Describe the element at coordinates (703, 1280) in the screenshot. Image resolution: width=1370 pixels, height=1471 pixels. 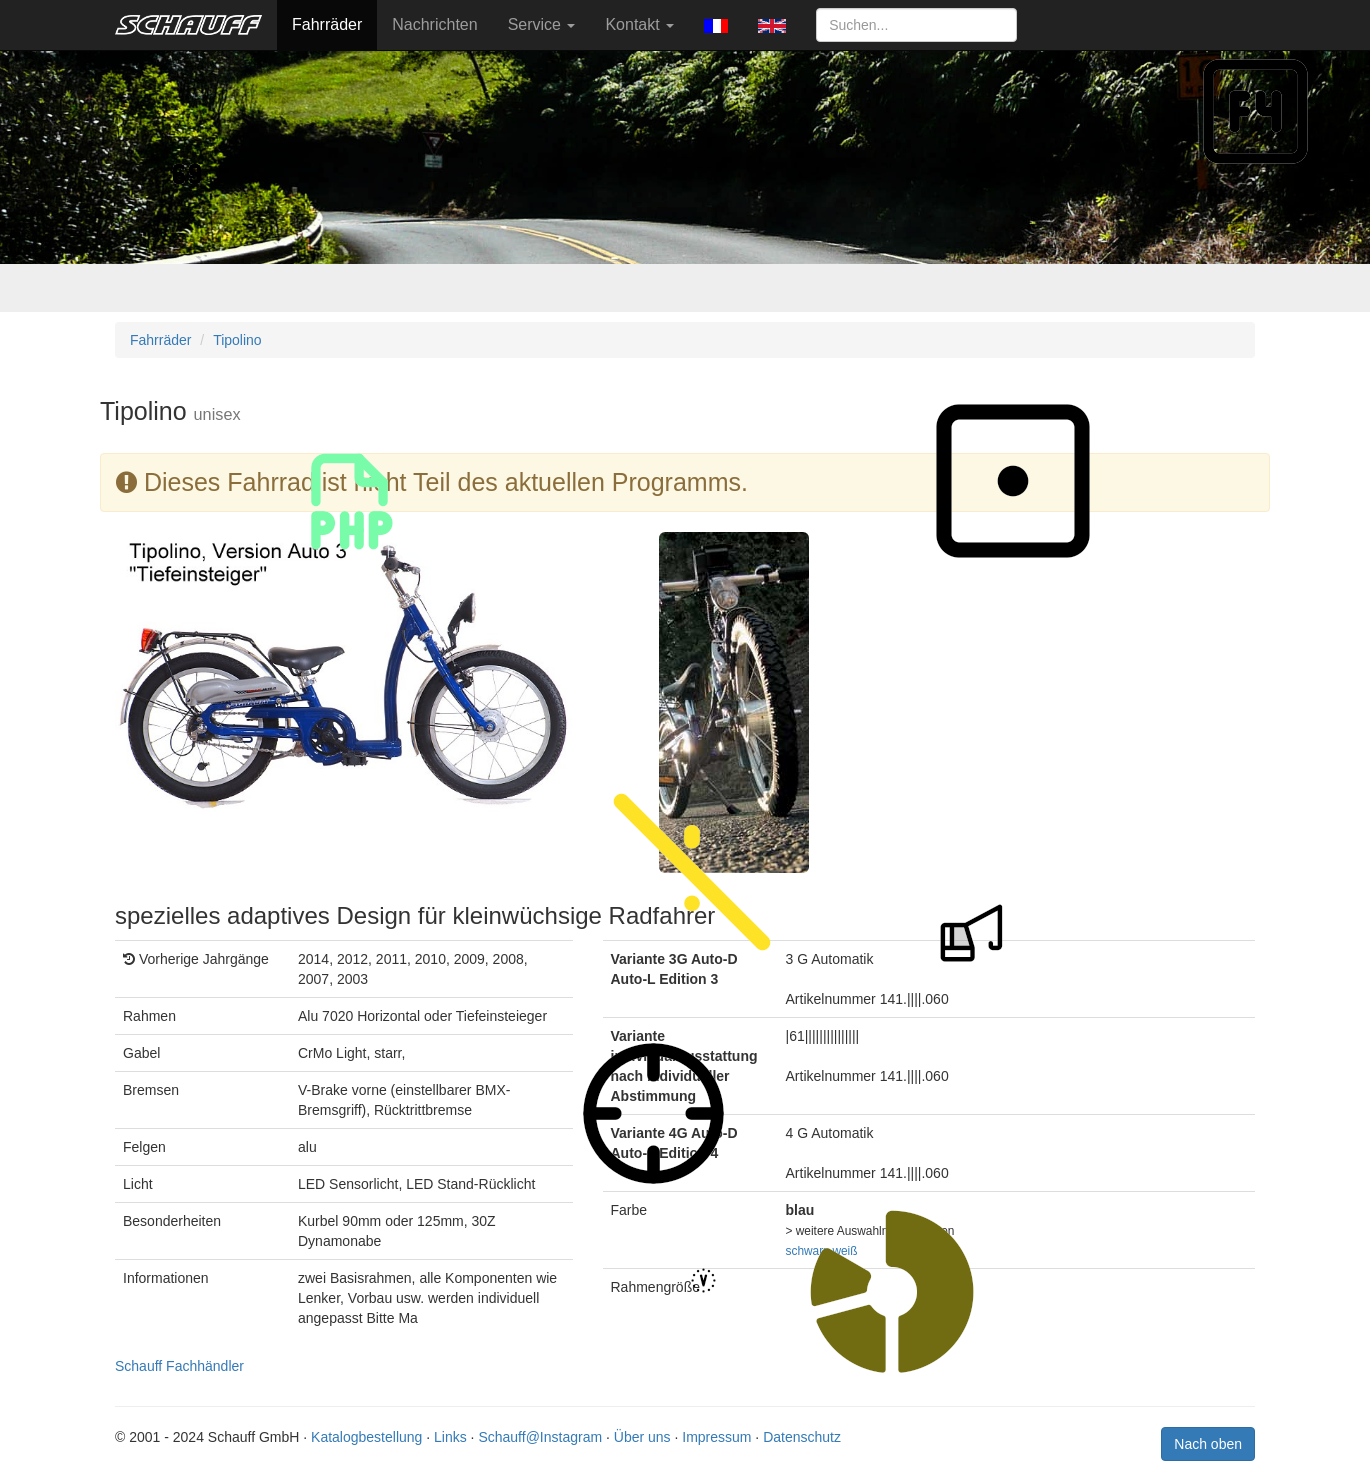
I see `indicates a verified or validation status in progress` at that location.